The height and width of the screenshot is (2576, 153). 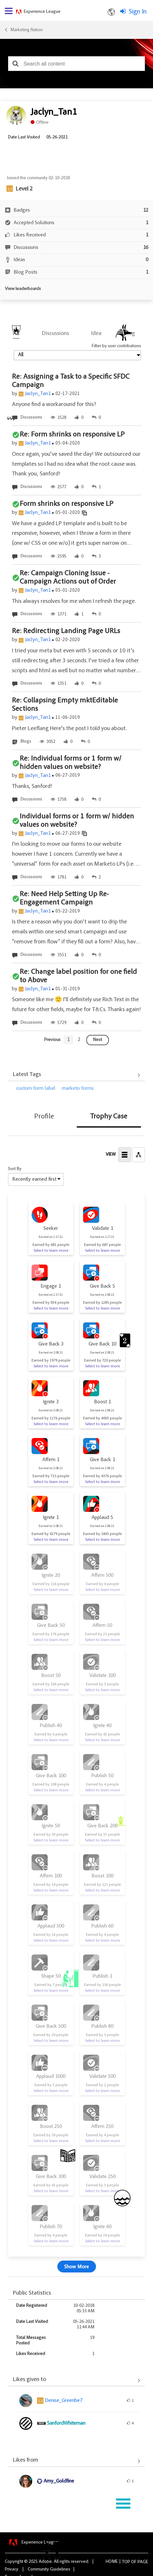 What do you see at coordinates (71, 1978) in the screenshot?
I see `access piano or keyboard lessons` at bounding box center [71, 1978].